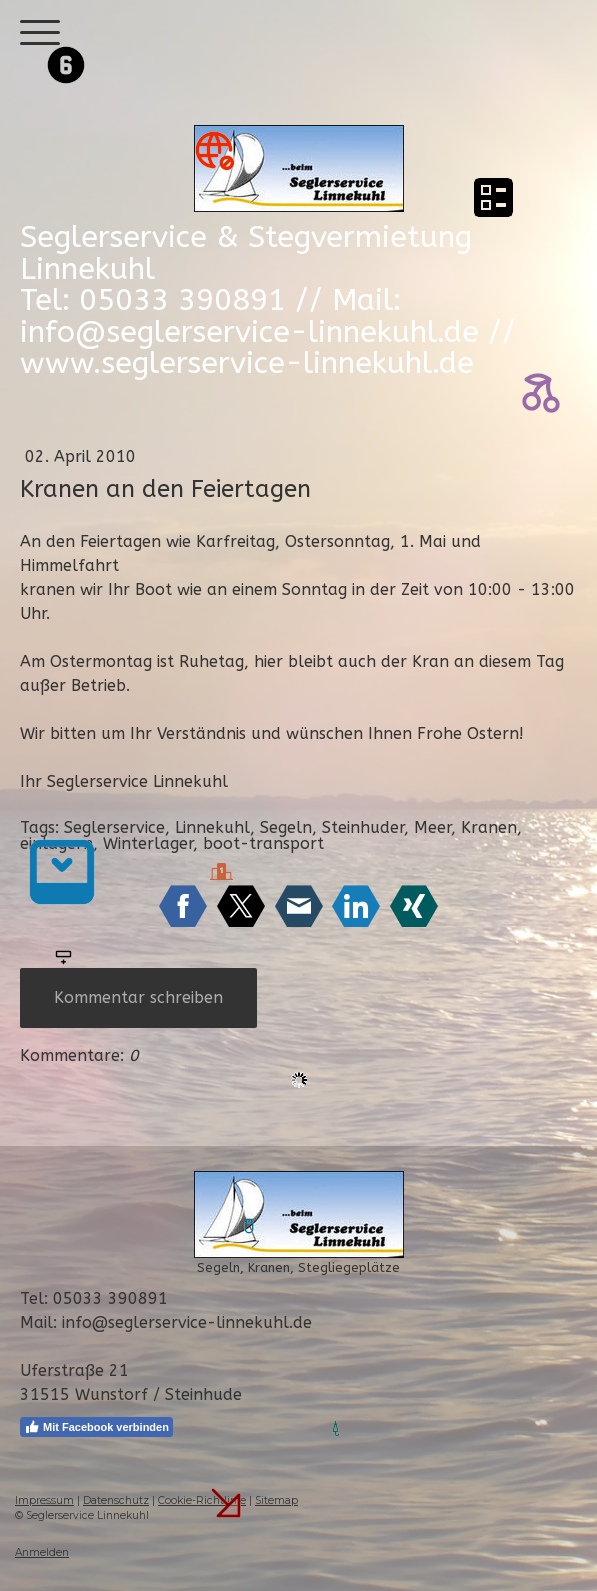 The width and height of the screenshot is (597, 1591). I want to click on indicates dry or clear weather conditions, so click(335, 1428).